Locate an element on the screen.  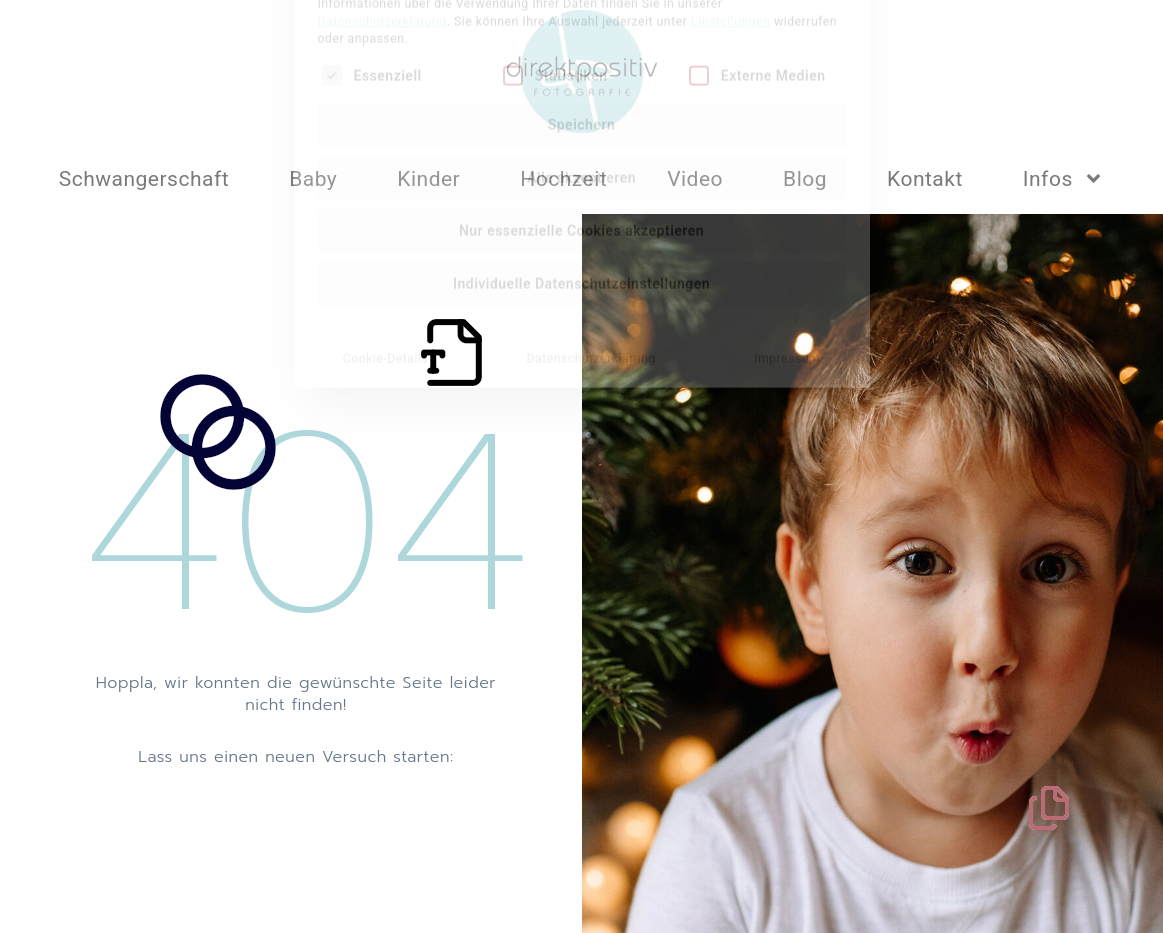
blend or merge layers together is located at coordinates (218, 432).